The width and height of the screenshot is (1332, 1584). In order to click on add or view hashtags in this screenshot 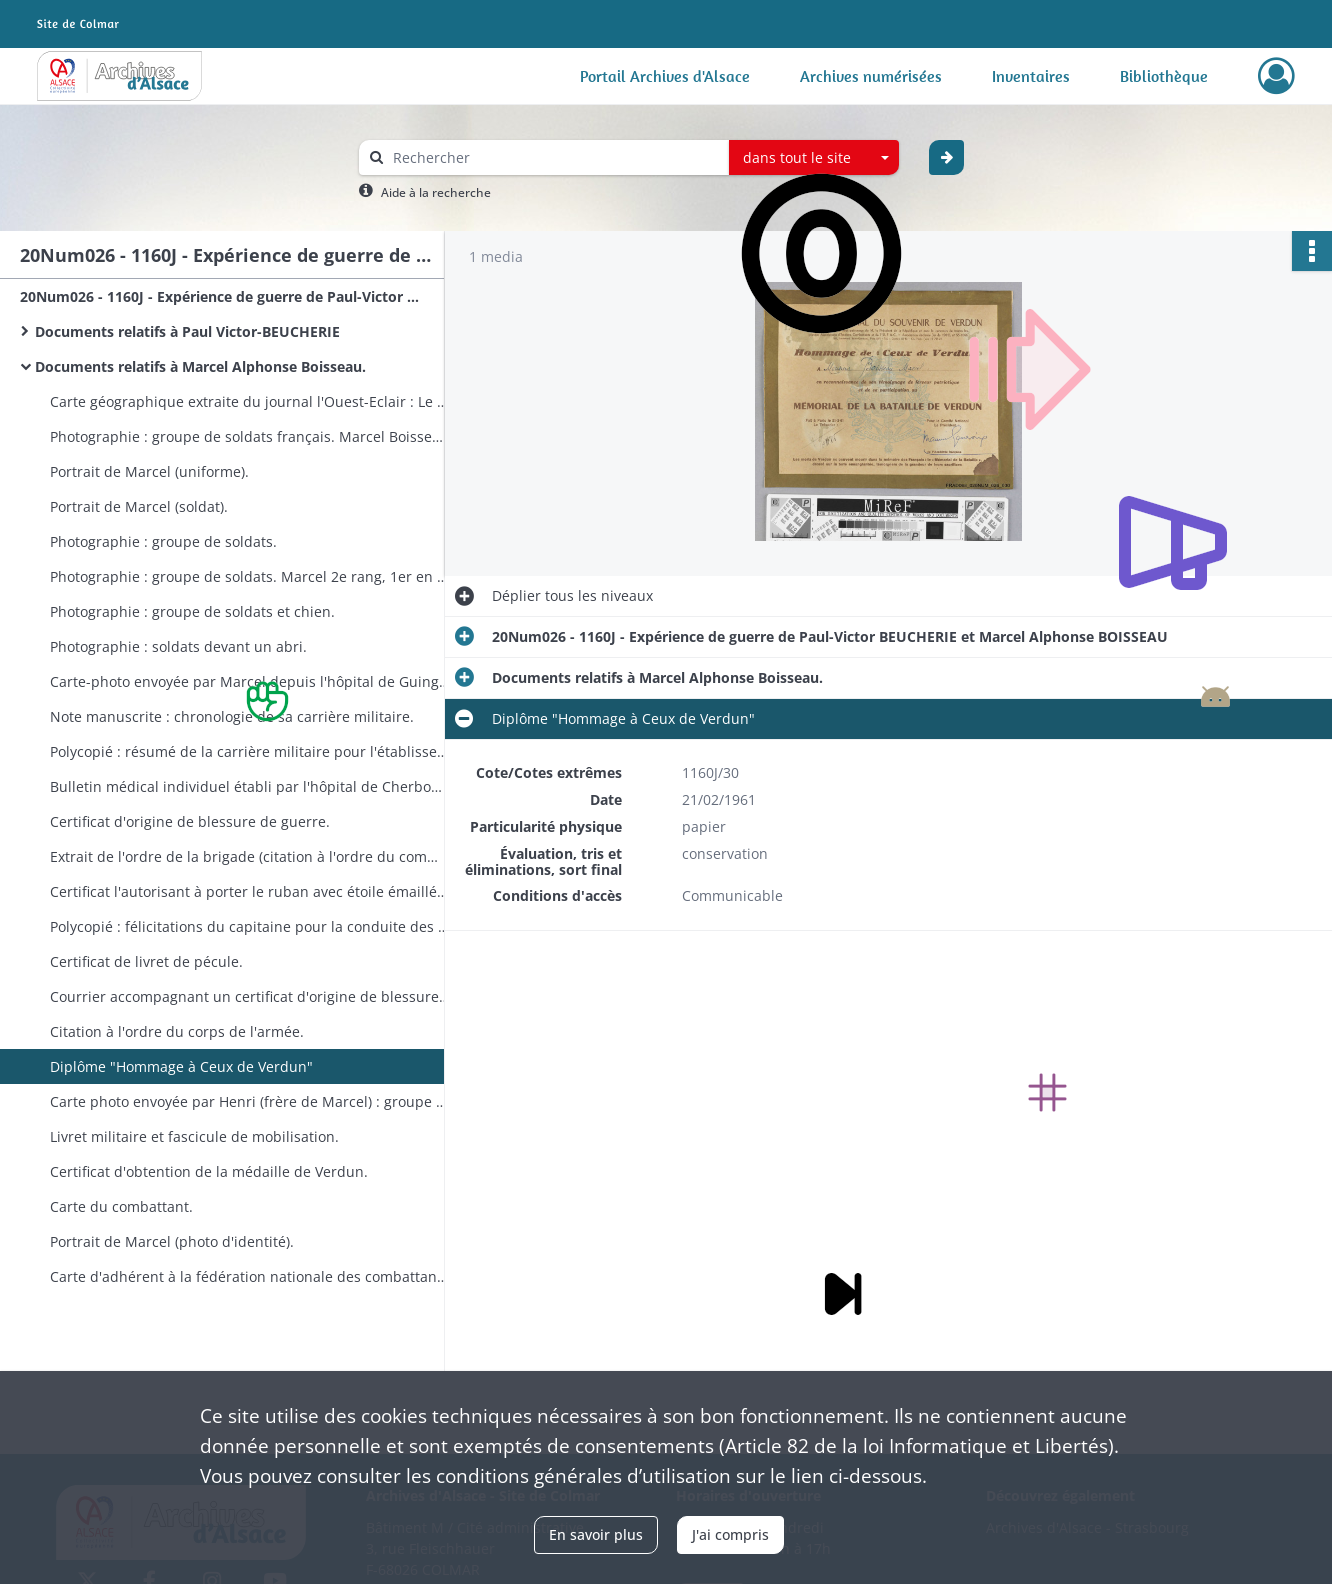, I will do `click(1047, 1092)`.